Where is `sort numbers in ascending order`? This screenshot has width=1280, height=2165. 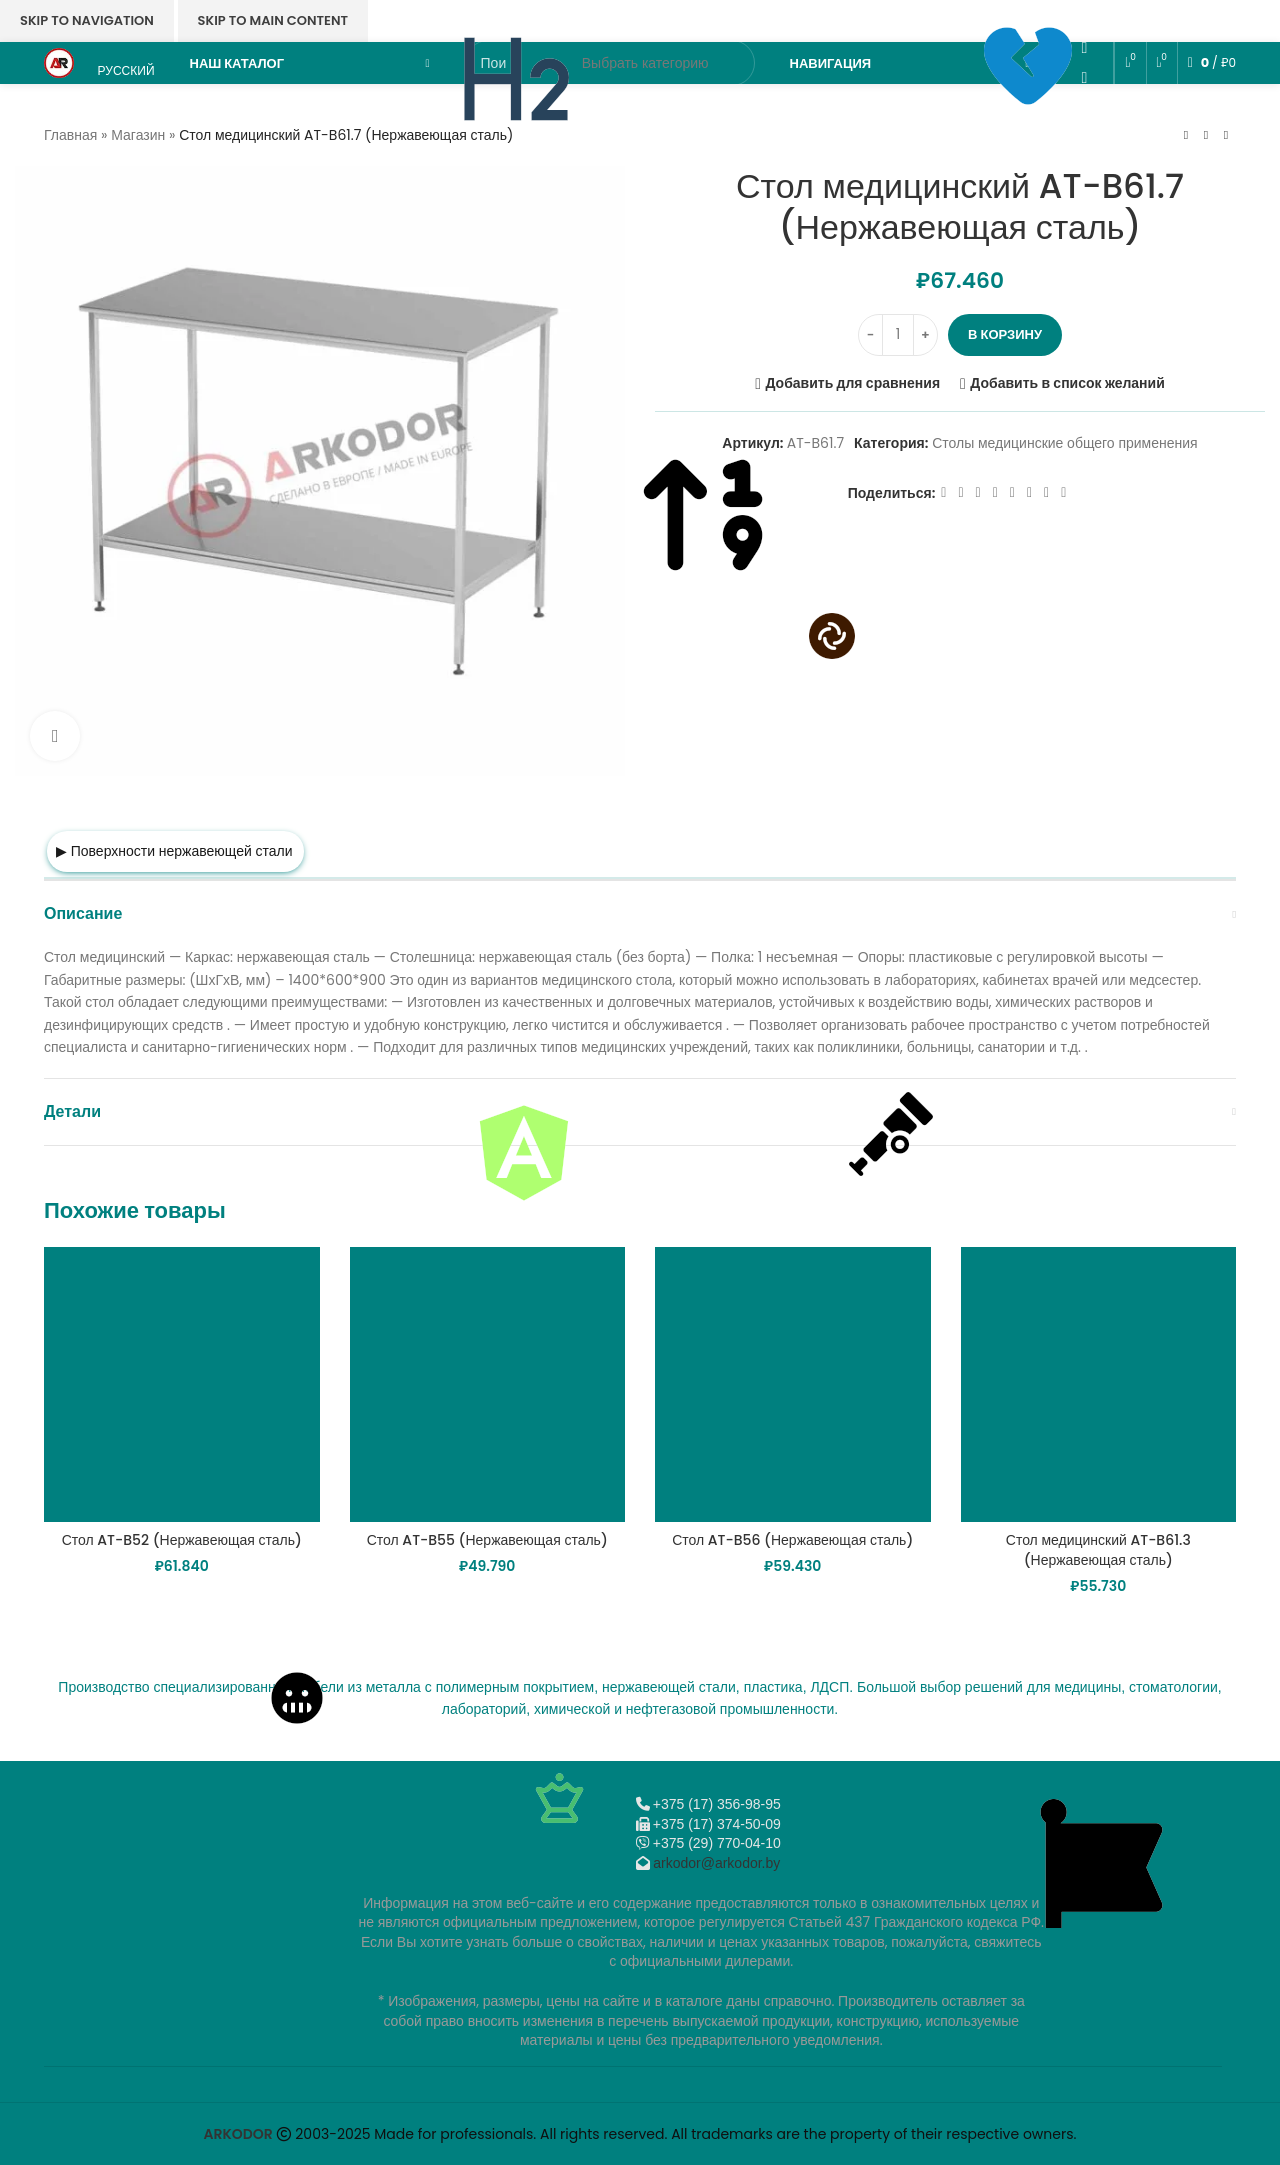
sort numbers in ascending order is located at coordinates (707, 515).